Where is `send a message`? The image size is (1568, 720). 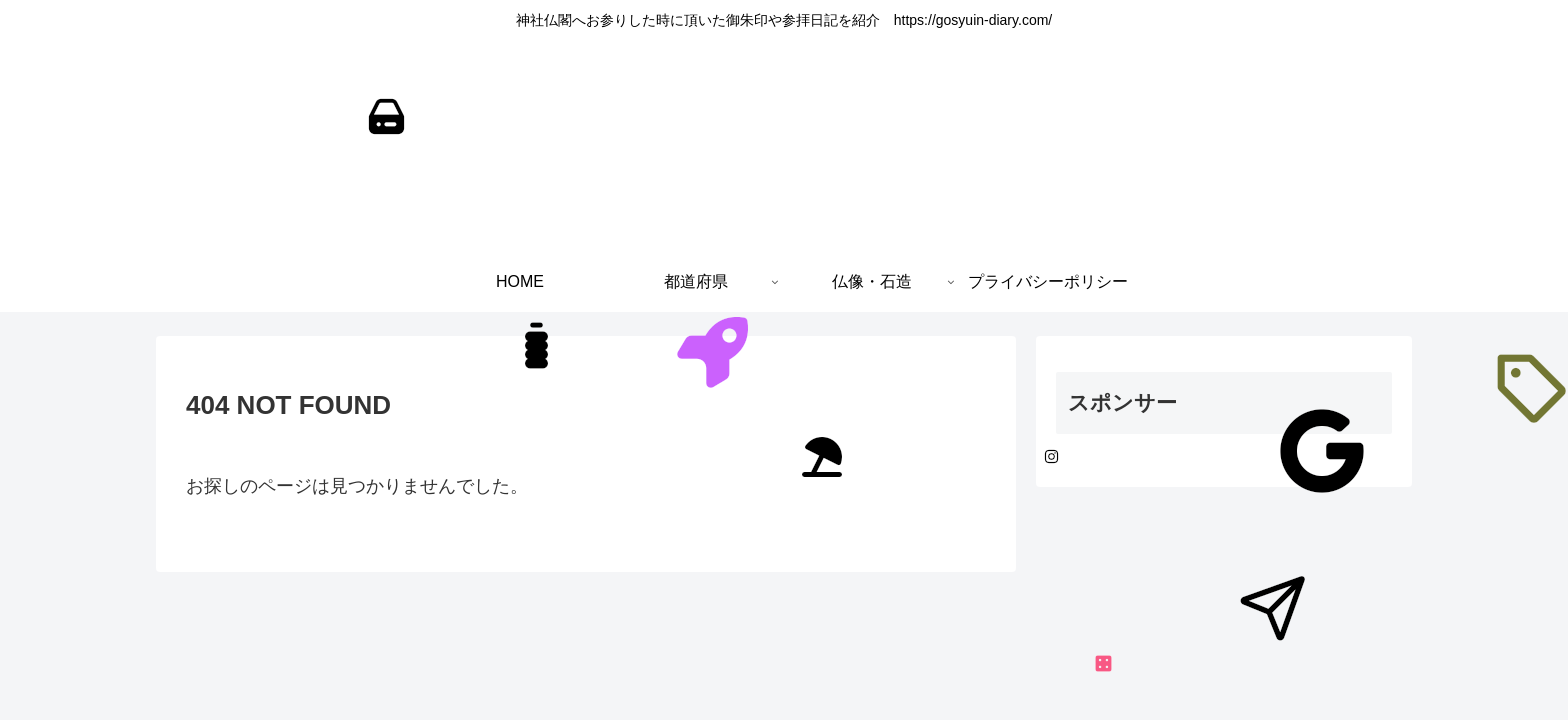
send a message is located at coordinates (1272, 609).